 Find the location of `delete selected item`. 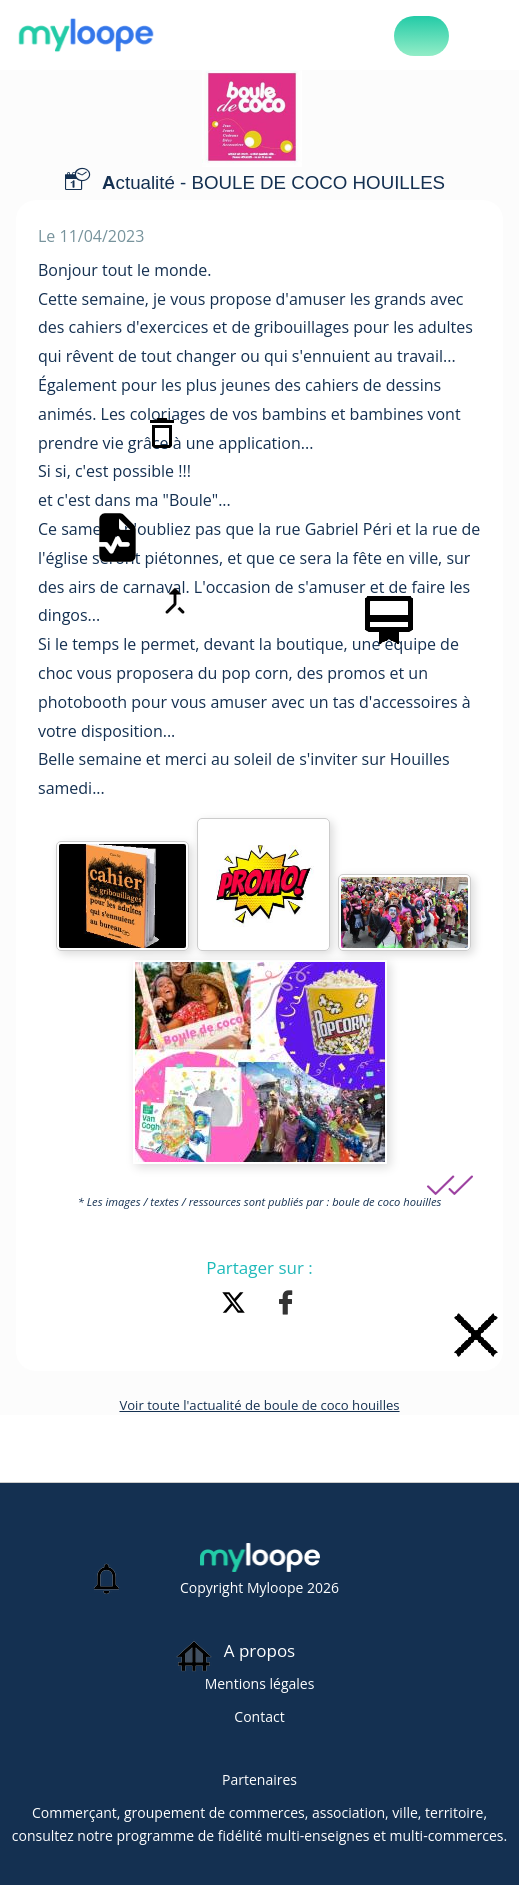

delete selected item is located at coordinates (162, 433).